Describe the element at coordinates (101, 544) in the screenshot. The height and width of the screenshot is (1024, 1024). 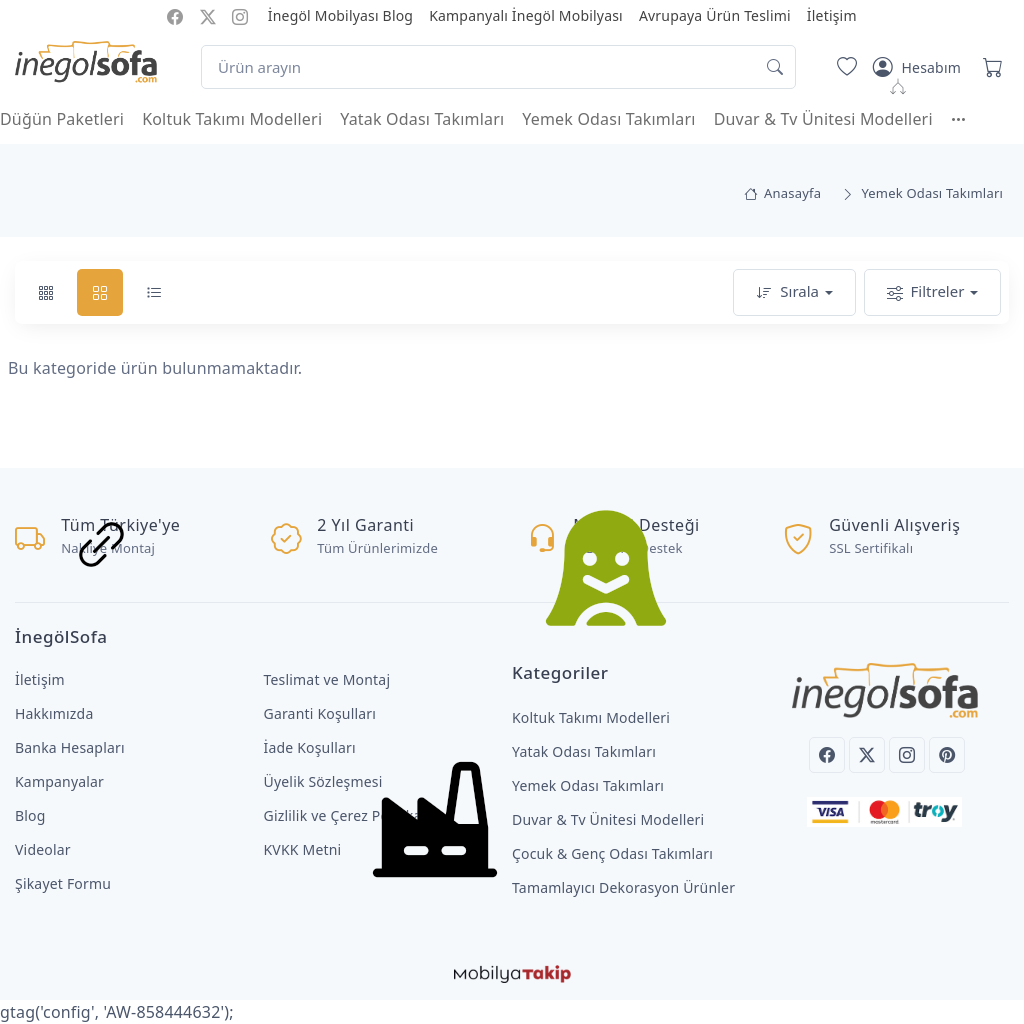
I see `copy link to clipboard` at that location.